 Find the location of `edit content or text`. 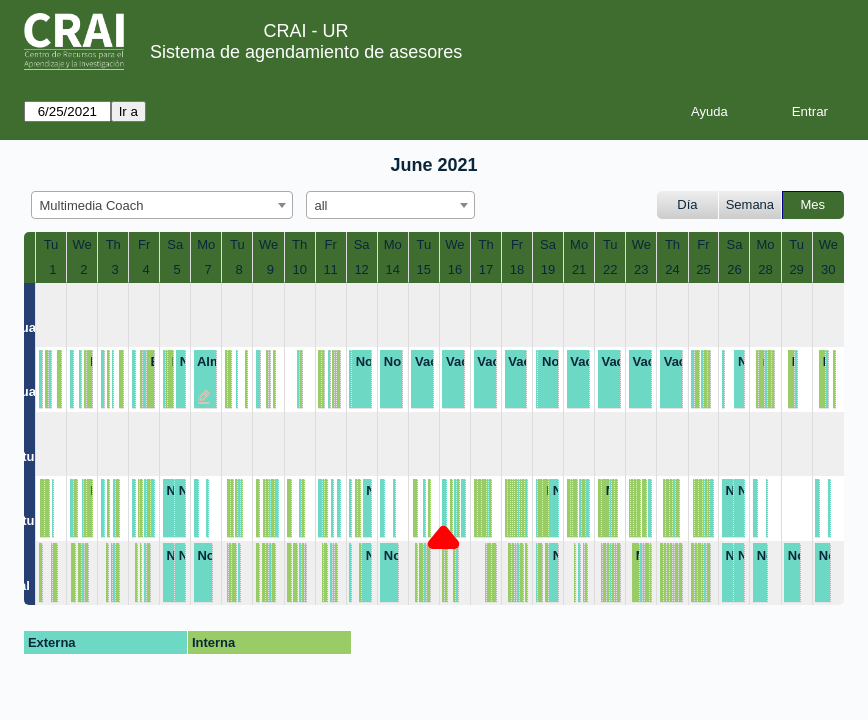

edit content or text is located at coordinates (204, 397).